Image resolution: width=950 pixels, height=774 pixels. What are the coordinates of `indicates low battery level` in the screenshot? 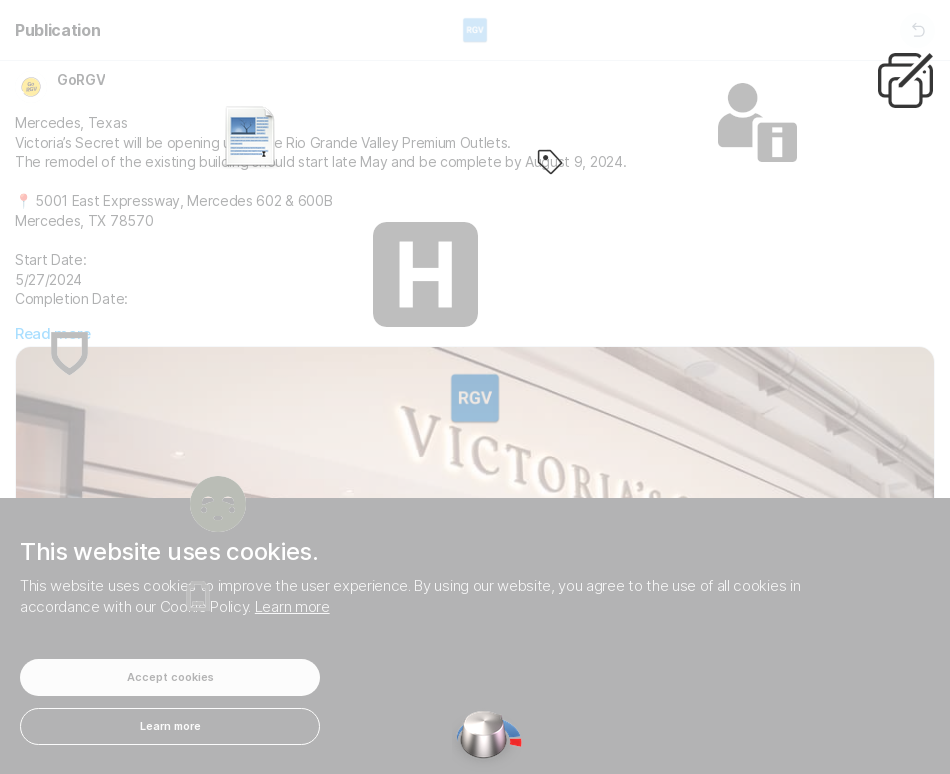 It's located at (198, 596).